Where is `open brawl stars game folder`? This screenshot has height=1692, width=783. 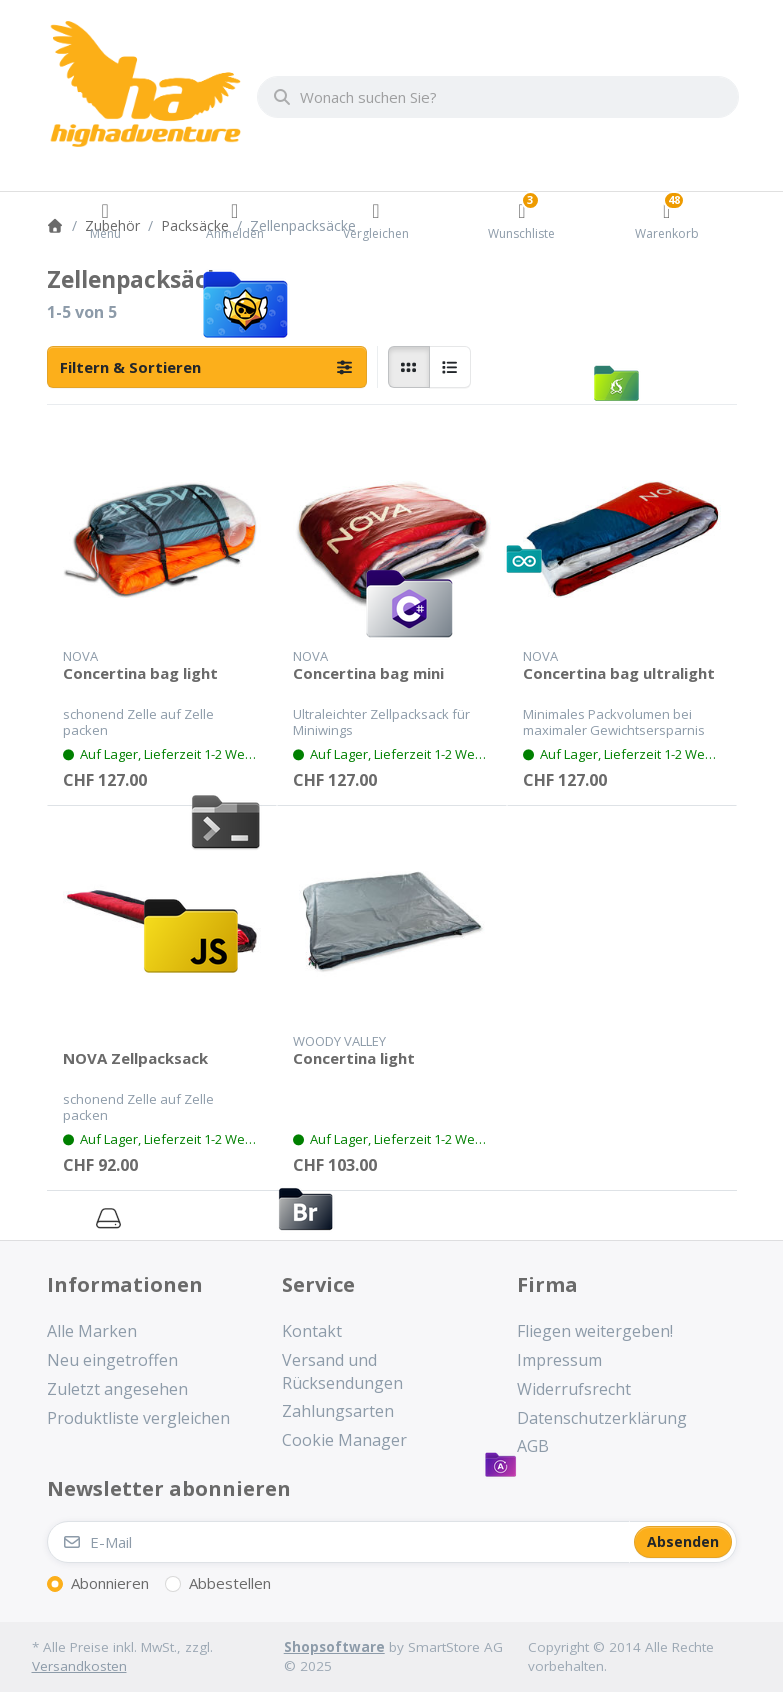
open brawl stars game folder is located at coordinates (245, 307).